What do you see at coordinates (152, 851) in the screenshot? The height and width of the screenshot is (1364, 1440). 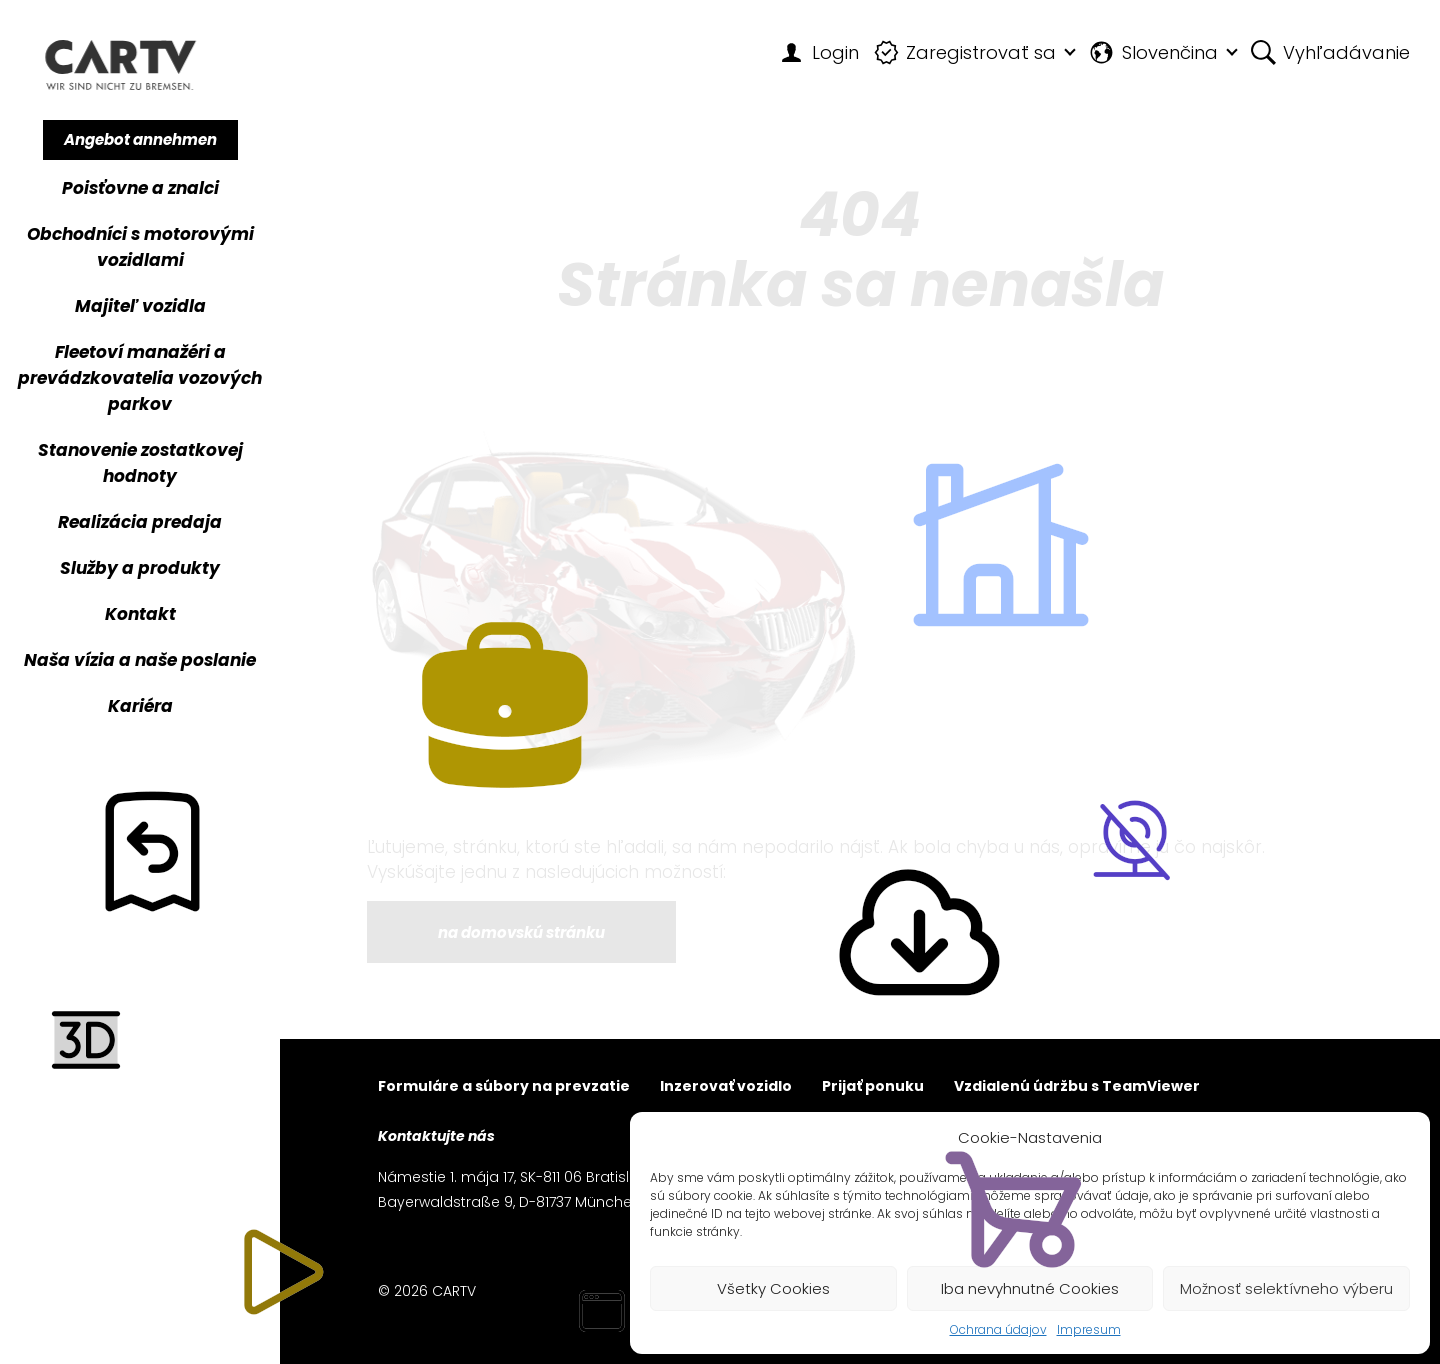 I see `request a refund for a purchase` at bounding box center [152, 851].